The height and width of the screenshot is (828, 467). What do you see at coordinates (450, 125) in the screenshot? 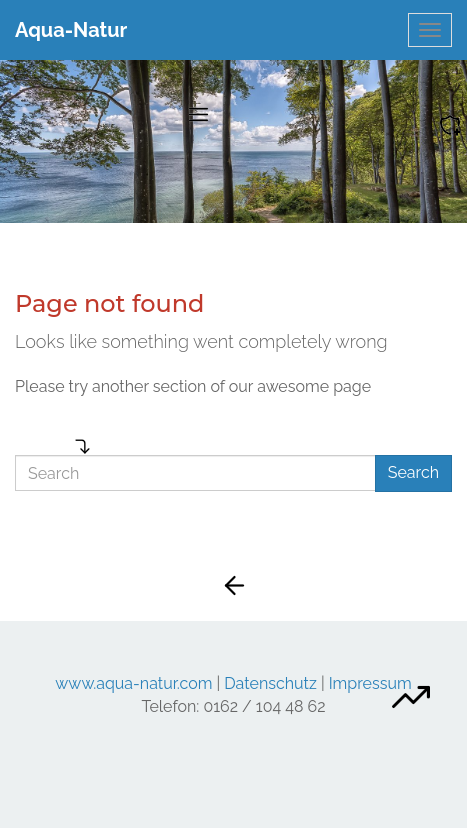
I see `add new security protection` at bounding box center [450, 125].